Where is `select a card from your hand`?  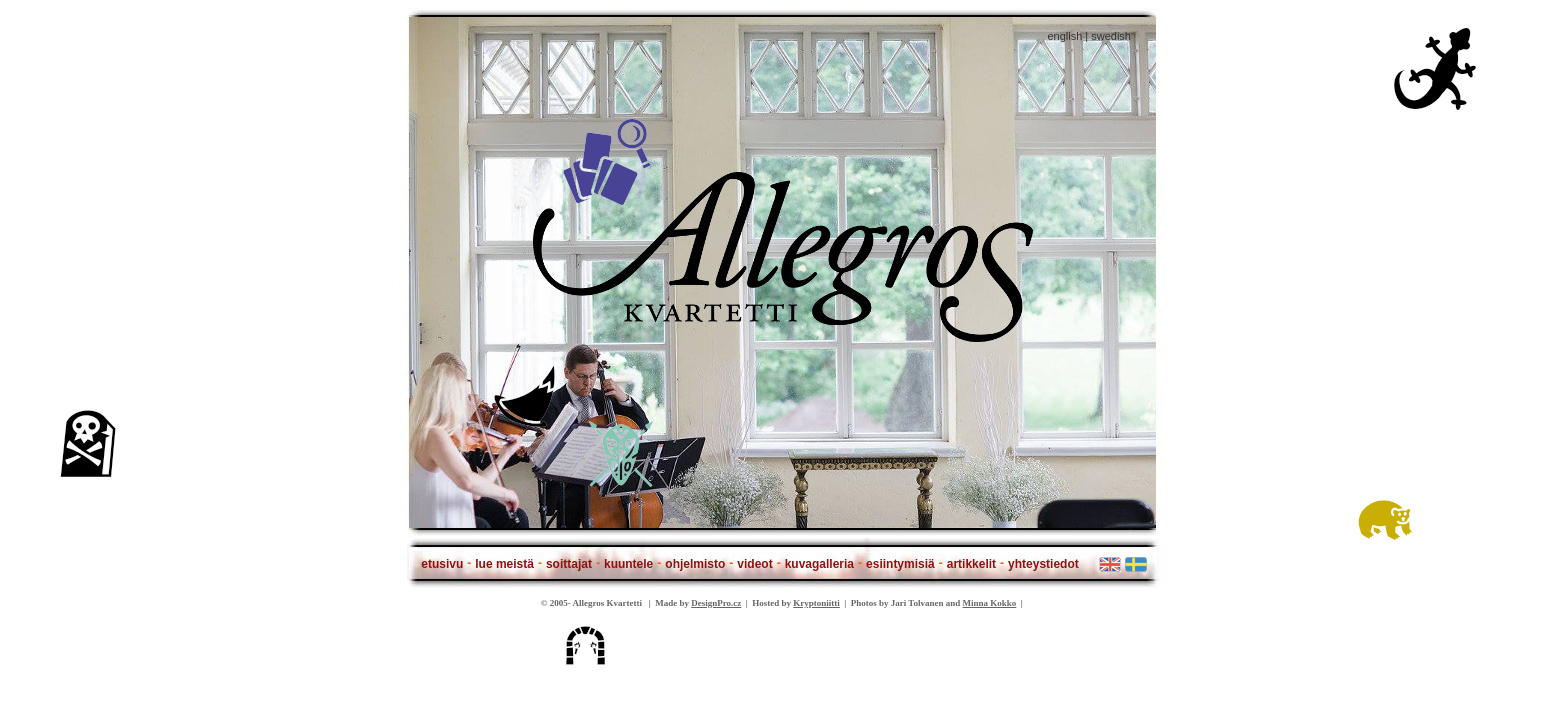
select a card from your hand is located at coordinates (607, 162).